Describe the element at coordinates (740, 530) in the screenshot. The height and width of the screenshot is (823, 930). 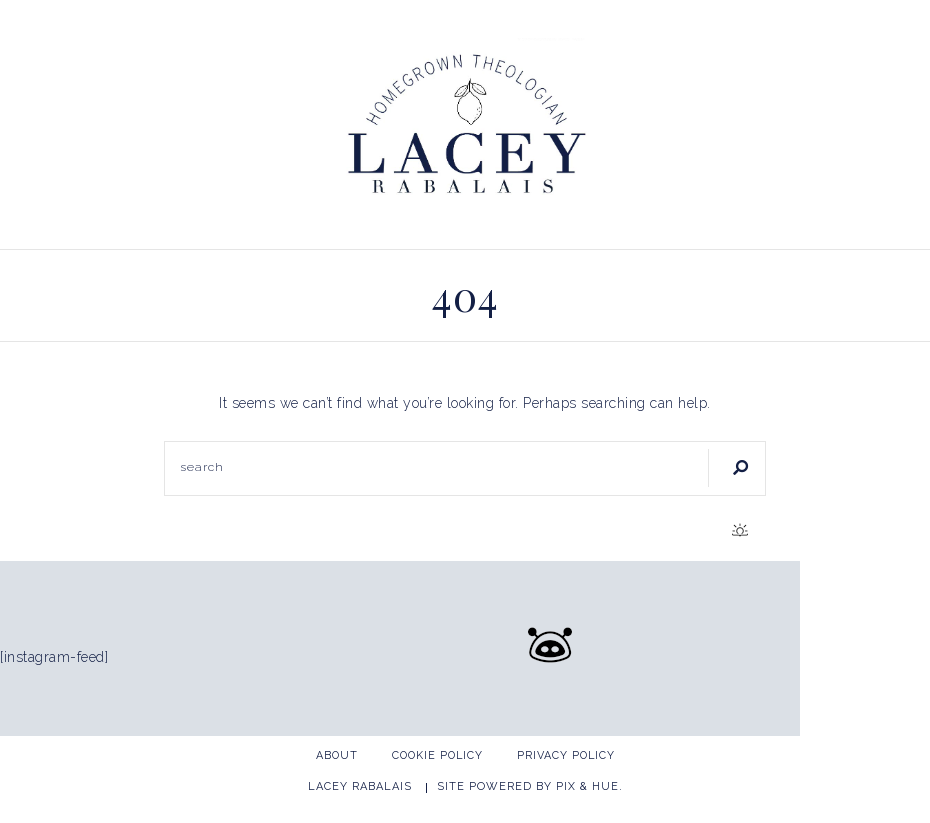
I see `open jdoodle online compiler` at that location.